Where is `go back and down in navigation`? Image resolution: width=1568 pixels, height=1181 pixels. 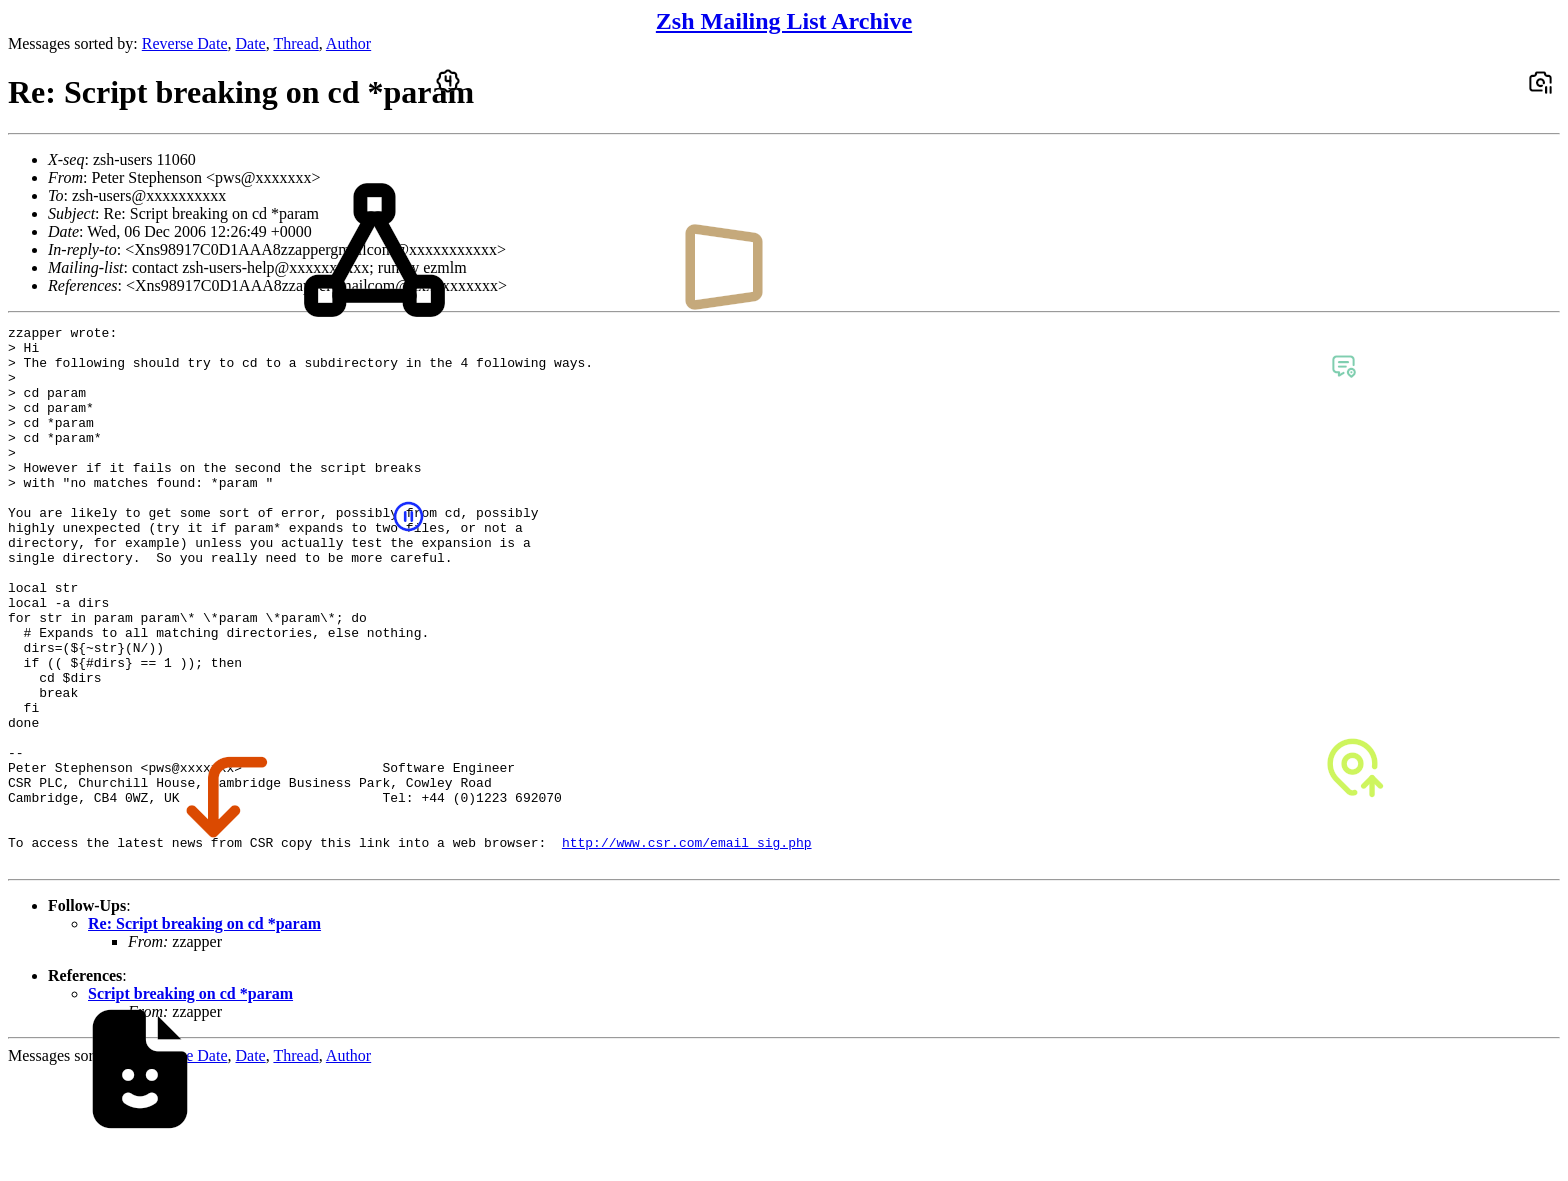 go back and down in navigation is located at coordinates (229, 794).